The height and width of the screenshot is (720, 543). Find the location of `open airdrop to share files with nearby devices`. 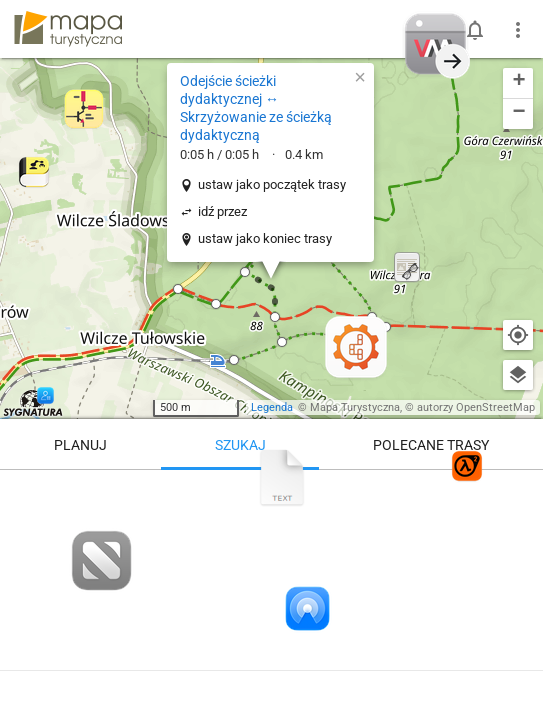

open airdrop to share files with nearby devices is located at coordinates (307, 608).